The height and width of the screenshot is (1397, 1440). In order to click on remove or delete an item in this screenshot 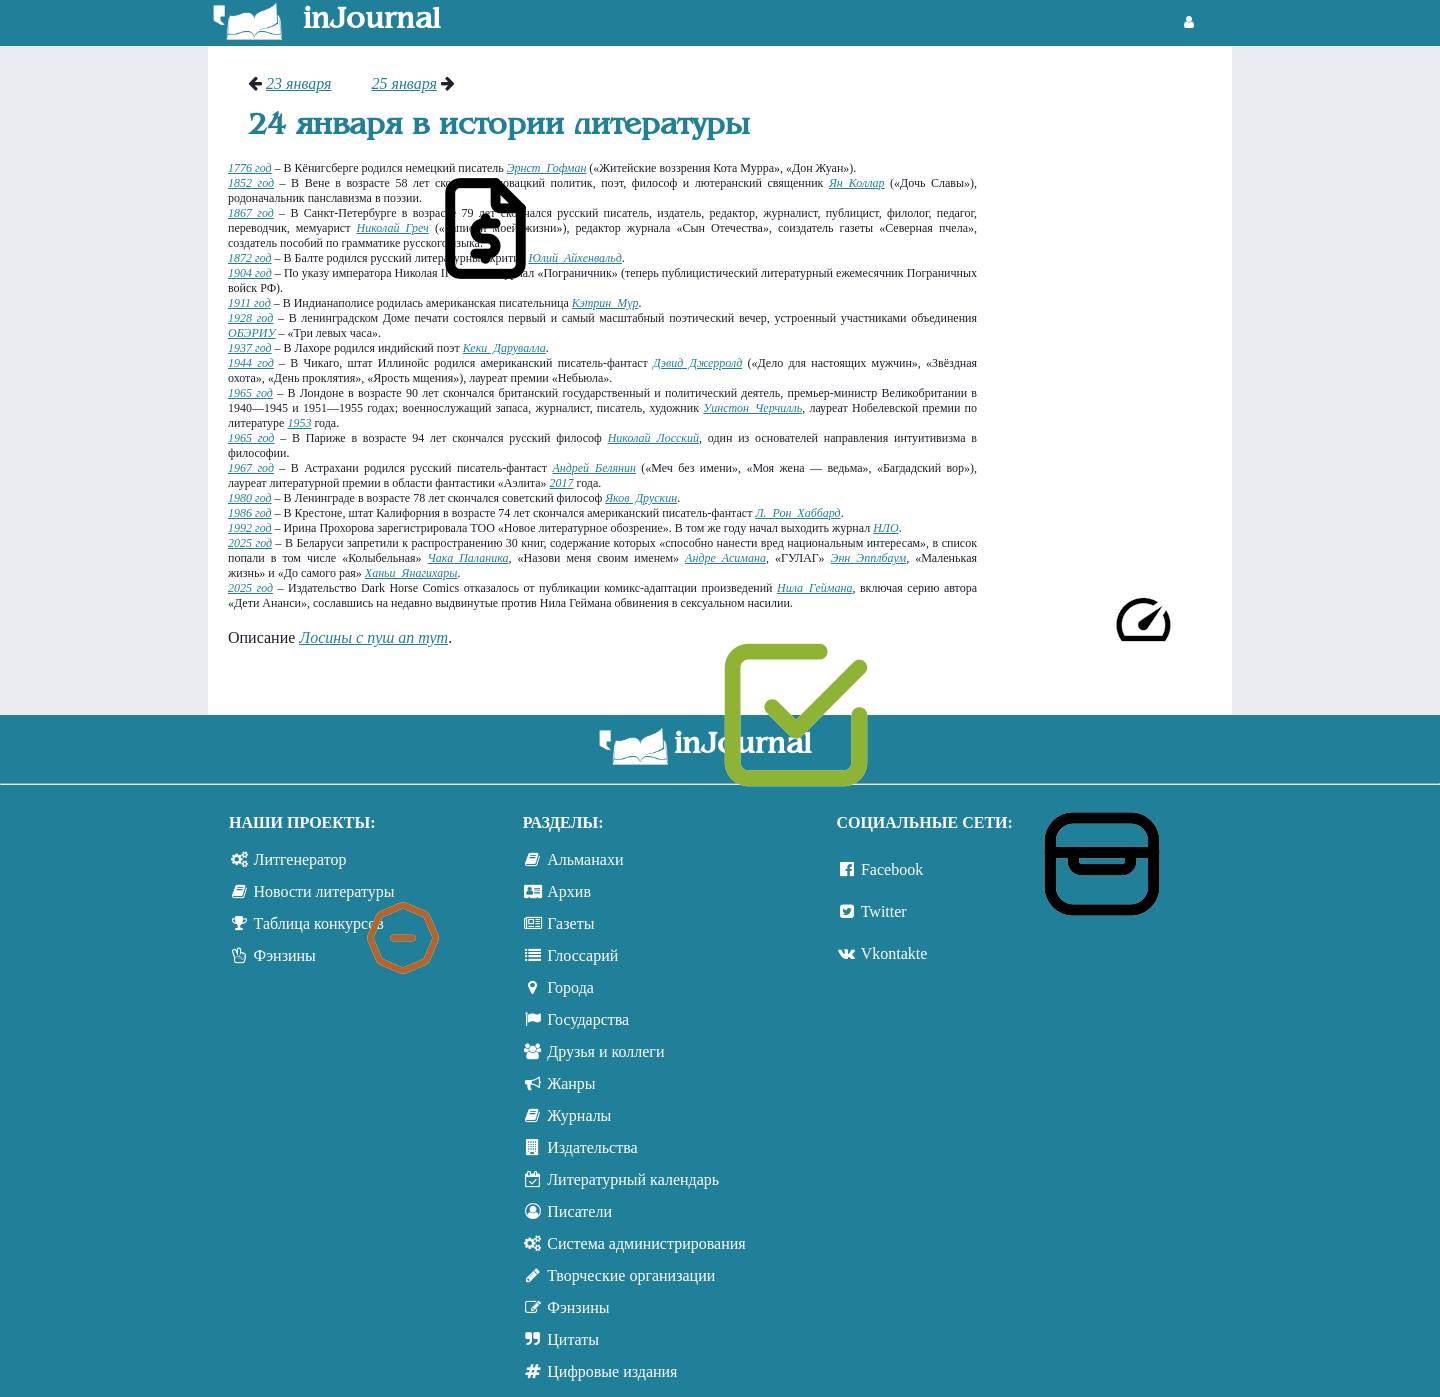, I will do `click(403, 938)`.